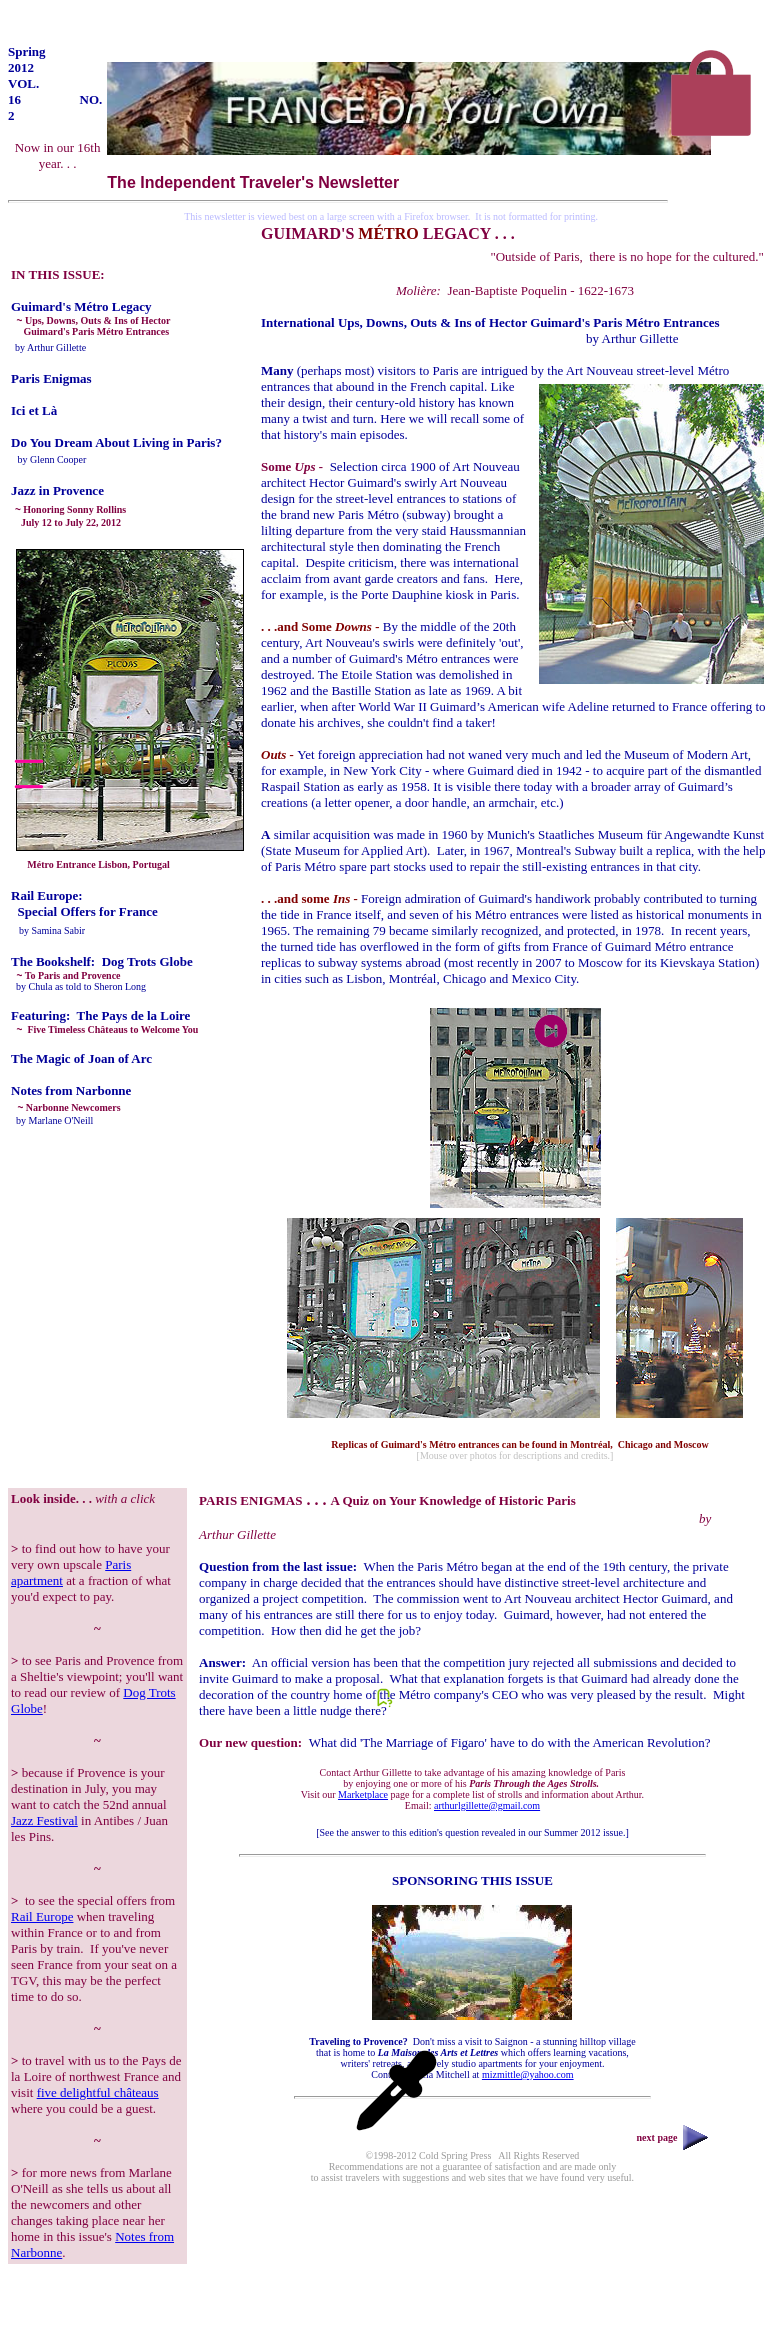 The width and height of the screenshot is (772, 2344). What do you see at coordinates (383, 1697) in the screenshot?
I see `access bookmark help or FAQ` at bounding box center [383, 1697].